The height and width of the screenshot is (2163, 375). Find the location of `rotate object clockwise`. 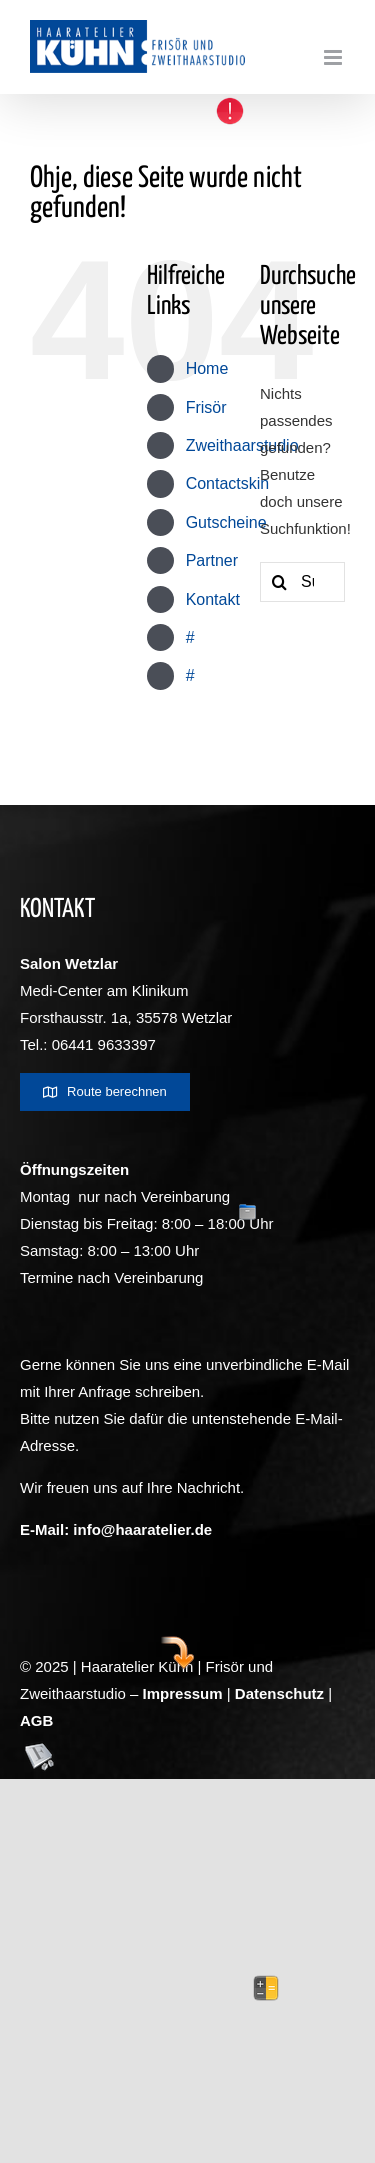

rotate object clockwise is located at coordinates (179, 1654).